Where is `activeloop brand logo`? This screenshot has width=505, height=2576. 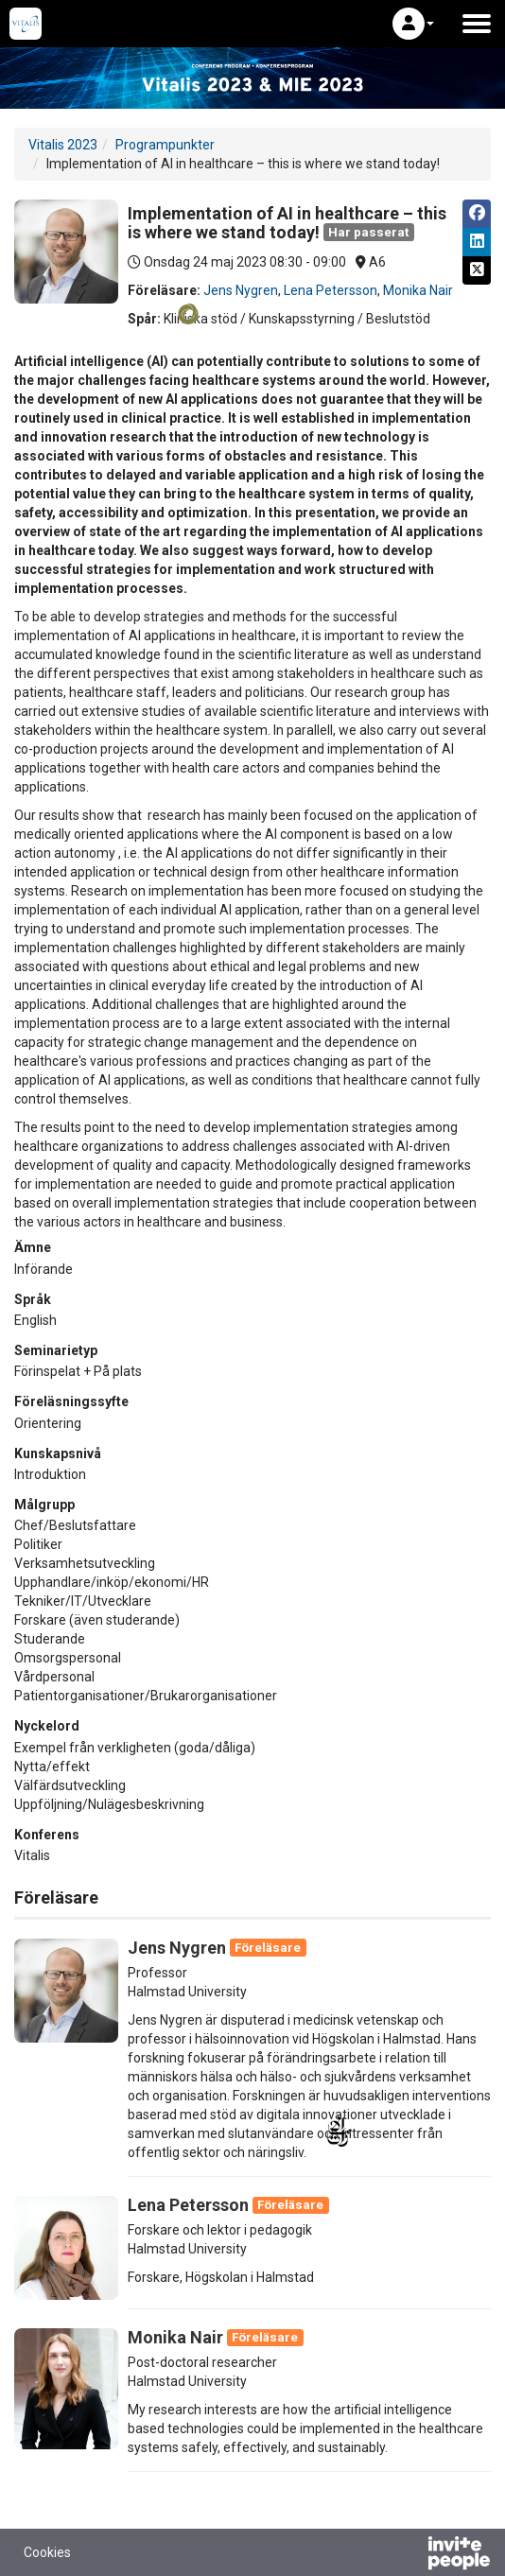 activeloop brand logo is located at coordinates (188, 314).